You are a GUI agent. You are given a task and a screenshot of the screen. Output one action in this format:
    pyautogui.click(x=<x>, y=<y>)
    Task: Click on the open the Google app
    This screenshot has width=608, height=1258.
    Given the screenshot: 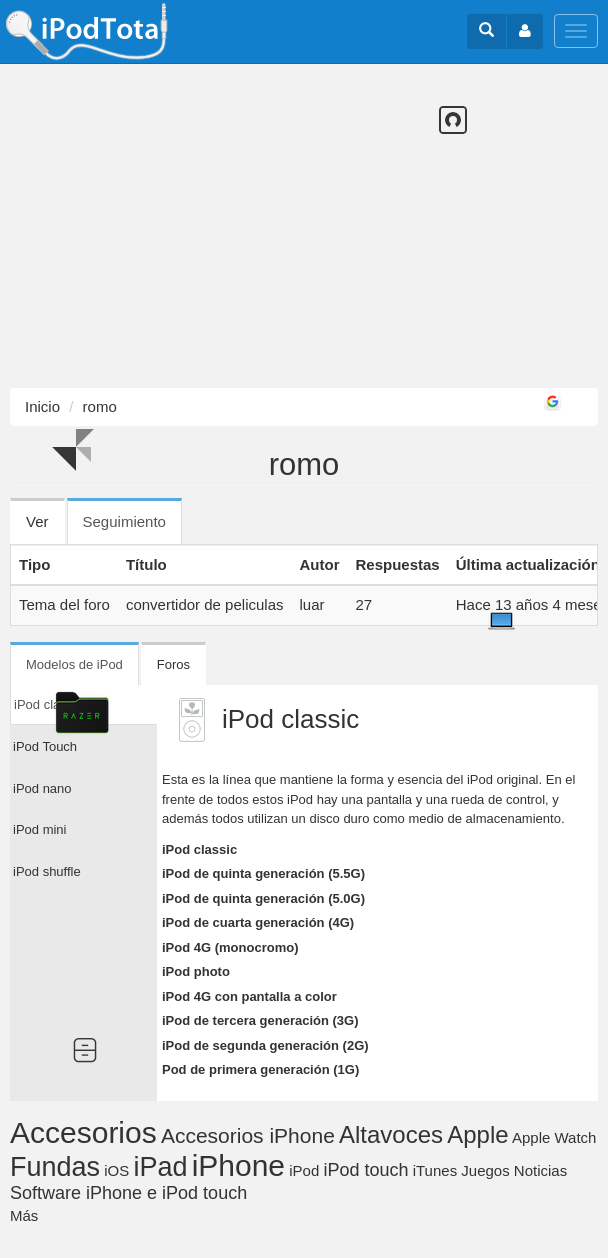 What is the action you would take?
    pyautogui.click(x=552, y=401)
    